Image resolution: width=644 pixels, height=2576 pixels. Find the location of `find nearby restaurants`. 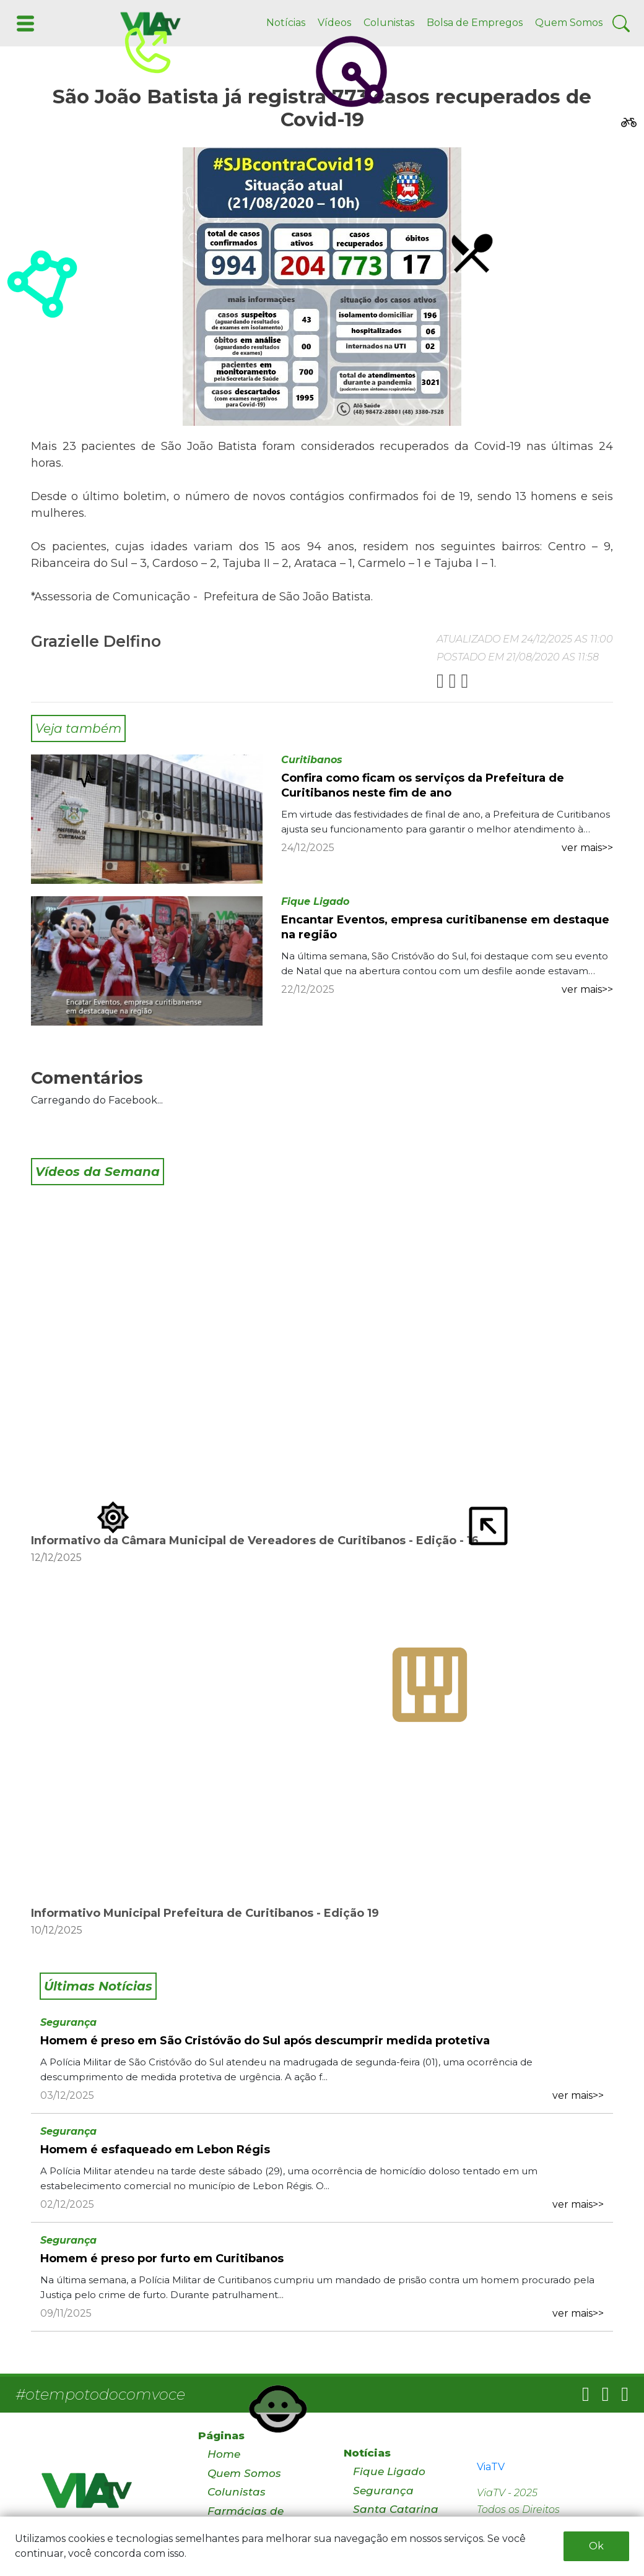

find nearby restaurants is located at coordinates (471, 253).